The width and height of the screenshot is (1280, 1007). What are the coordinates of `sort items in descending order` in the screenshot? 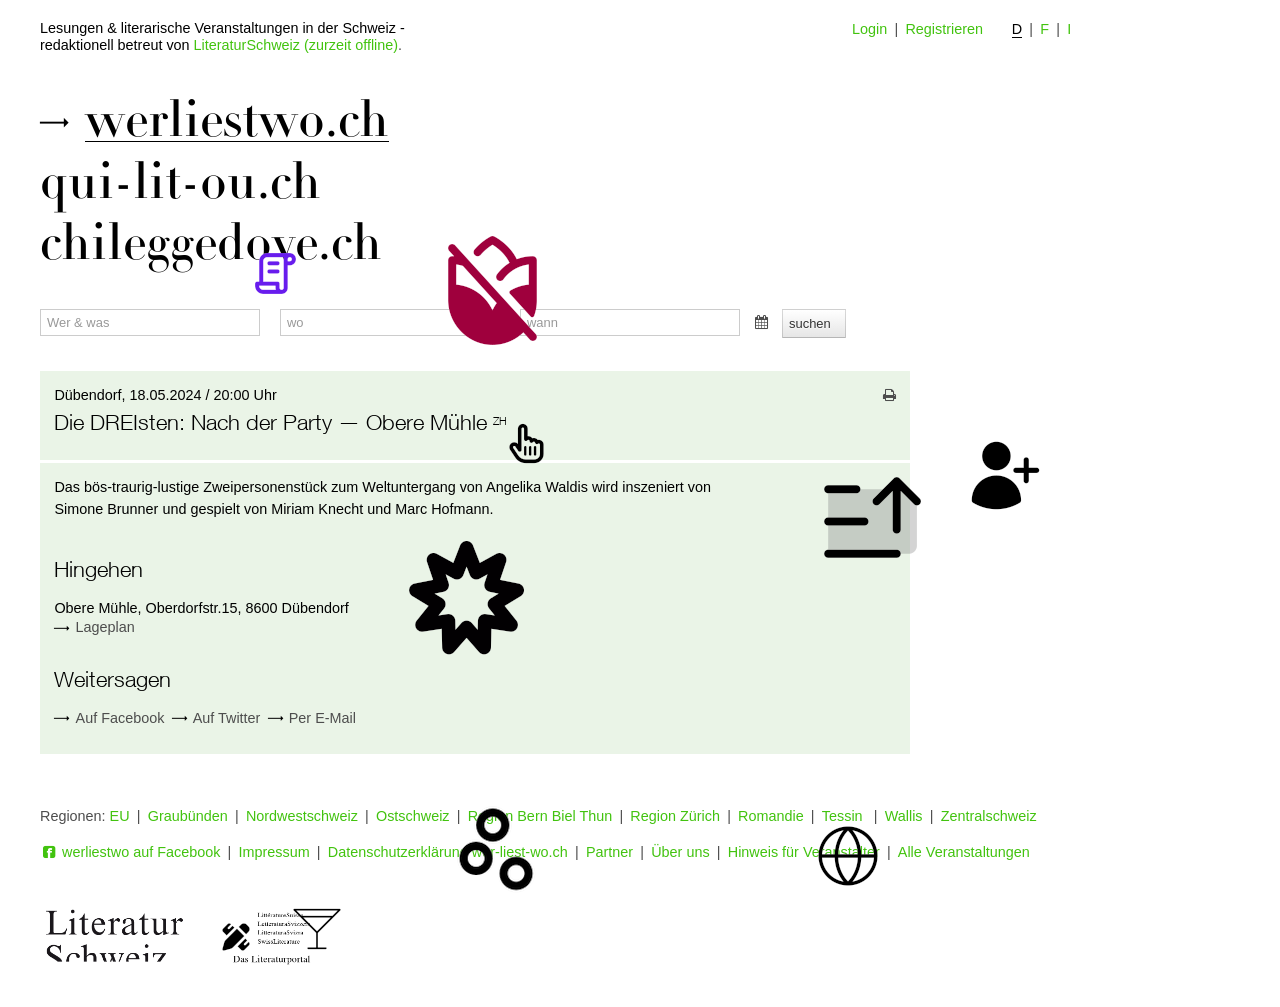 It's located at (868, 521).